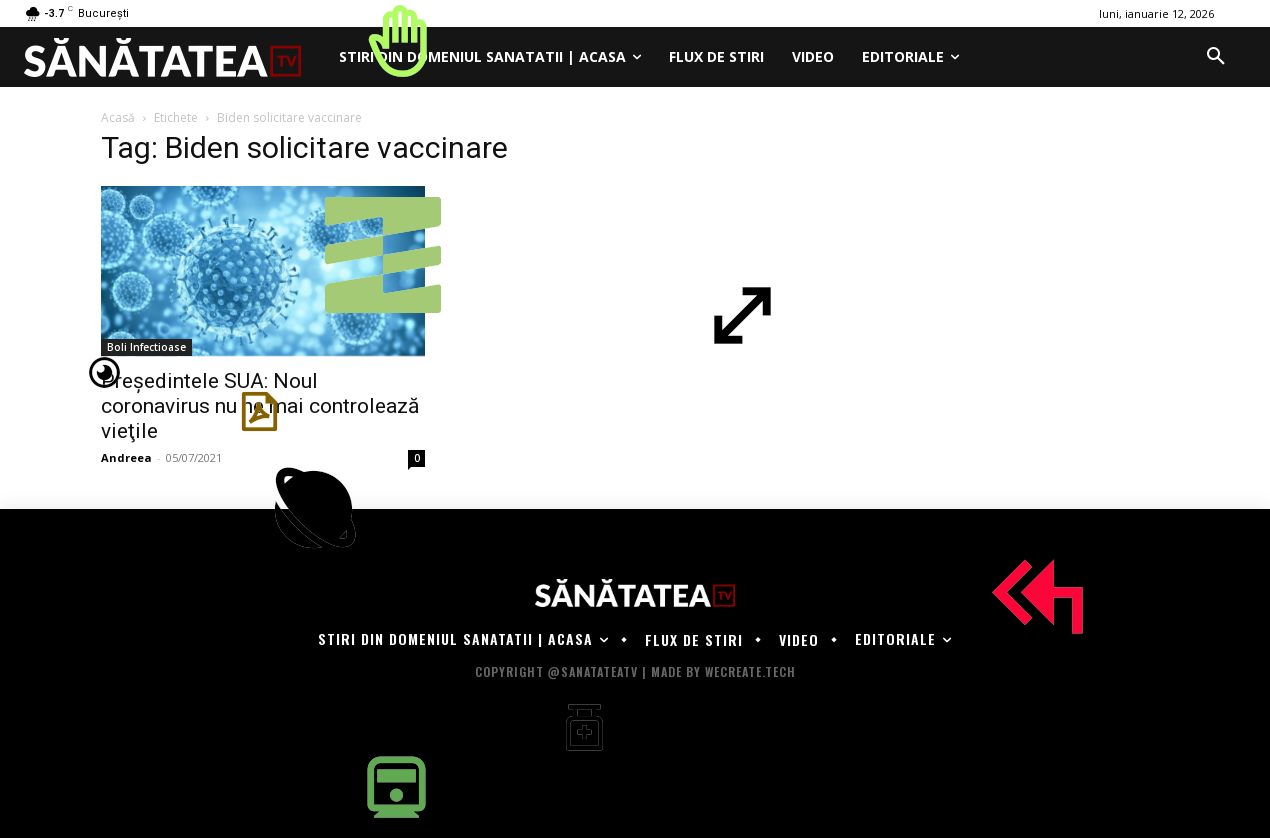 This screenshot has height=838, width=1270. Describe the element at coordinates (584, 727) in the screenshot. I see `view medication information` at that location.